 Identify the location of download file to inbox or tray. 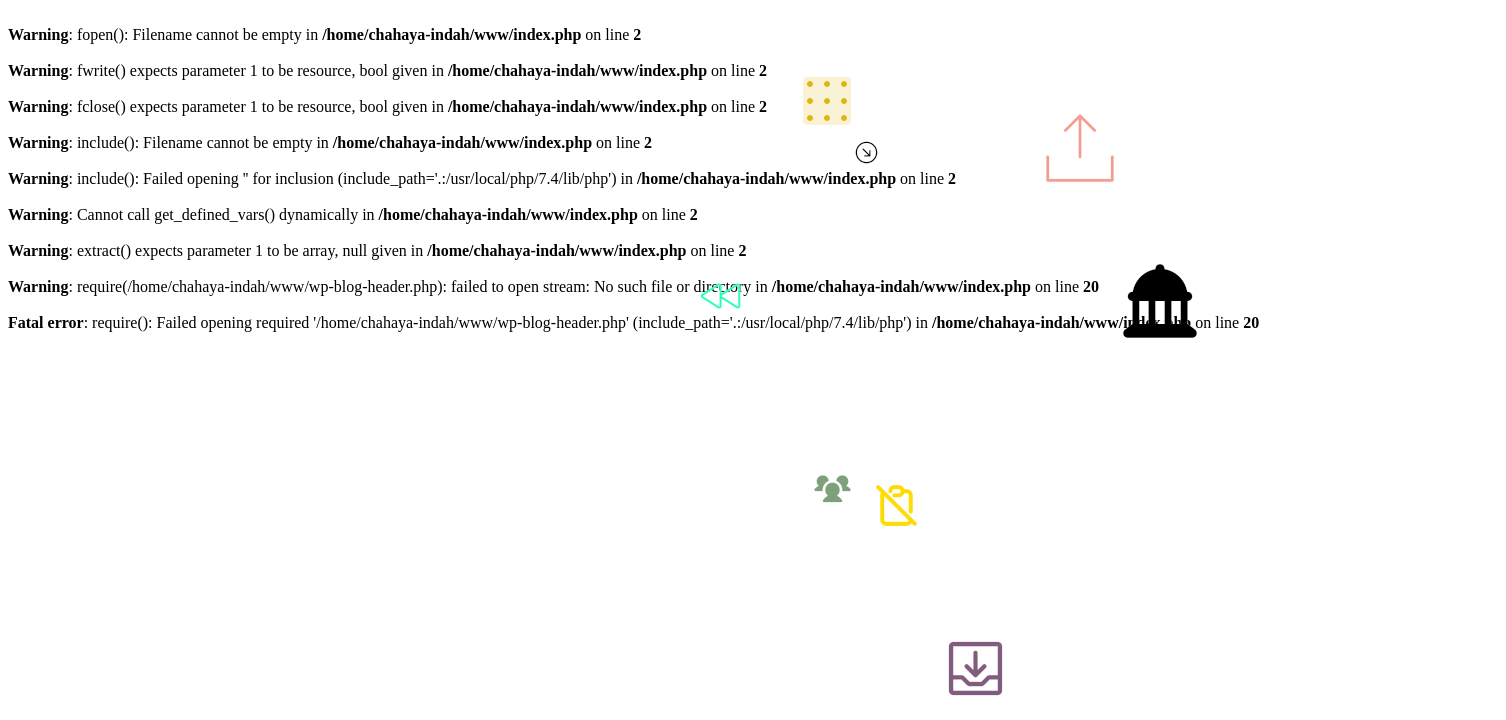
(975, 668).